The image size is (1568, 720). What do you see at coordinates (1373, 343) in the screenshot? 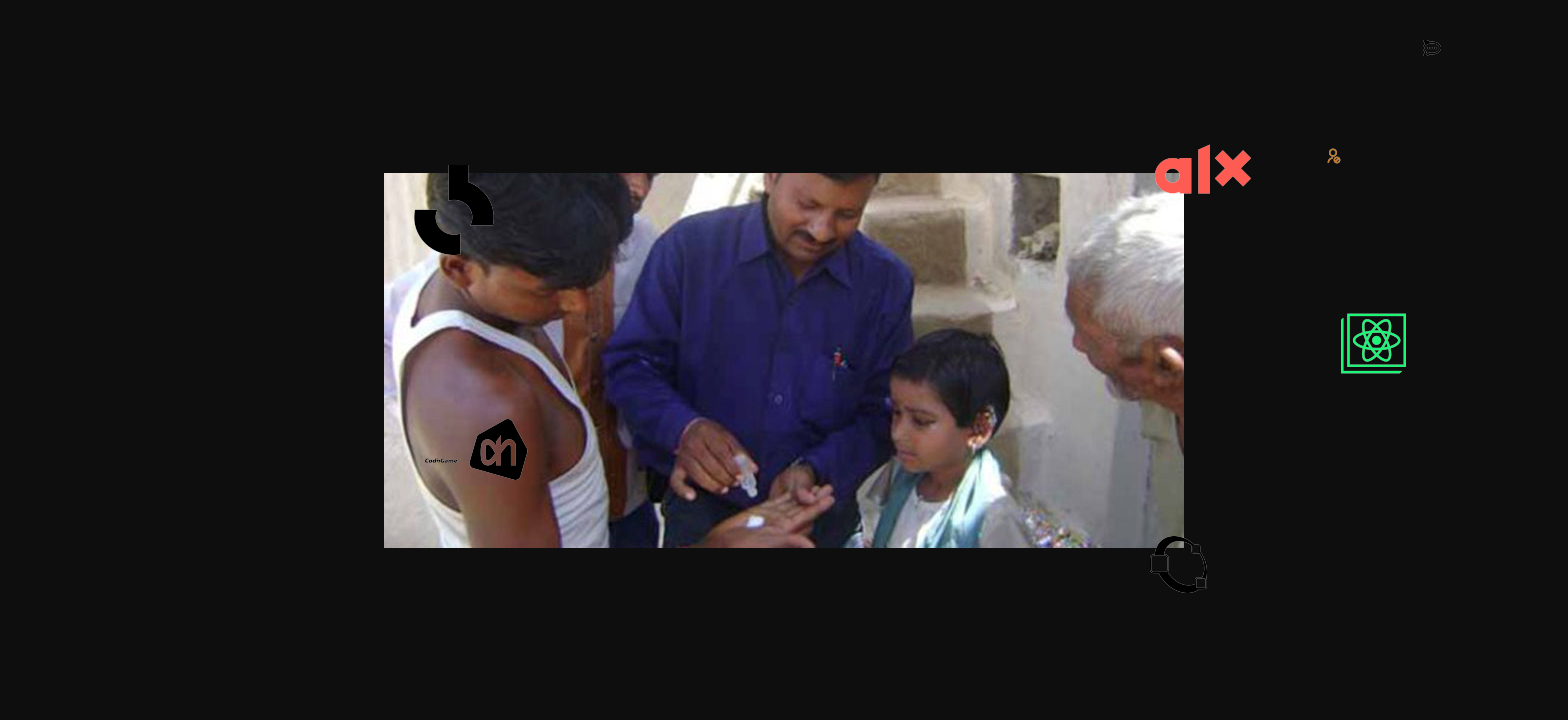
I see `create react app logo` at bounding box center [1373, 343].